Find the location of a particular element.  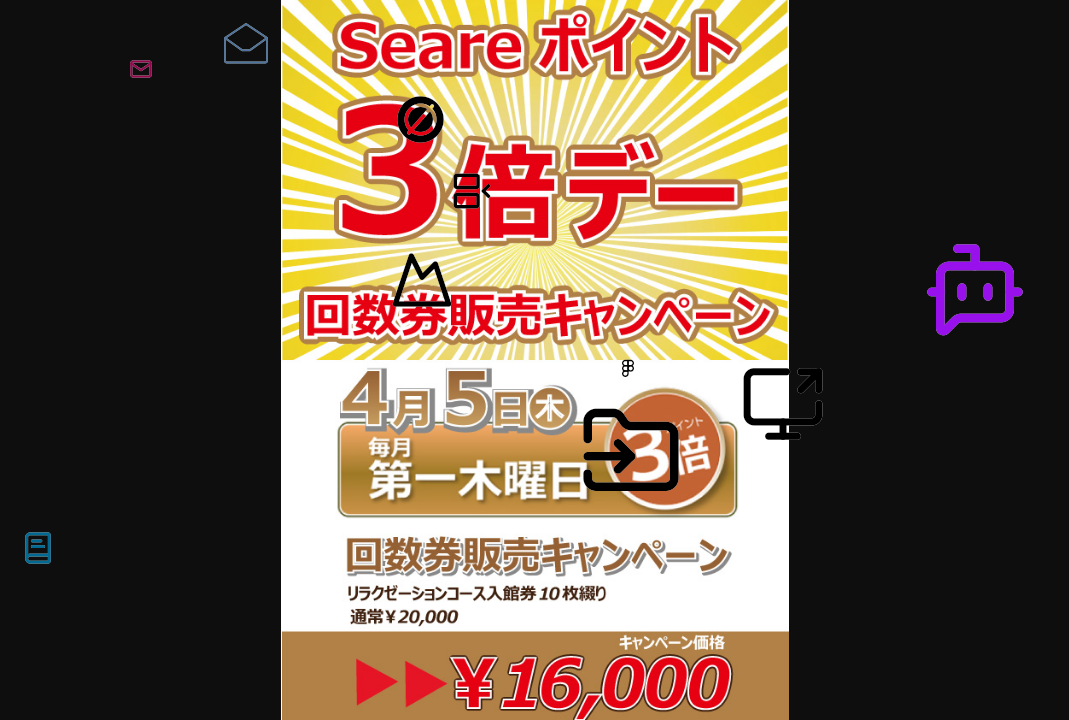

open chat with AI assistant is located at coordinates (975, 292).